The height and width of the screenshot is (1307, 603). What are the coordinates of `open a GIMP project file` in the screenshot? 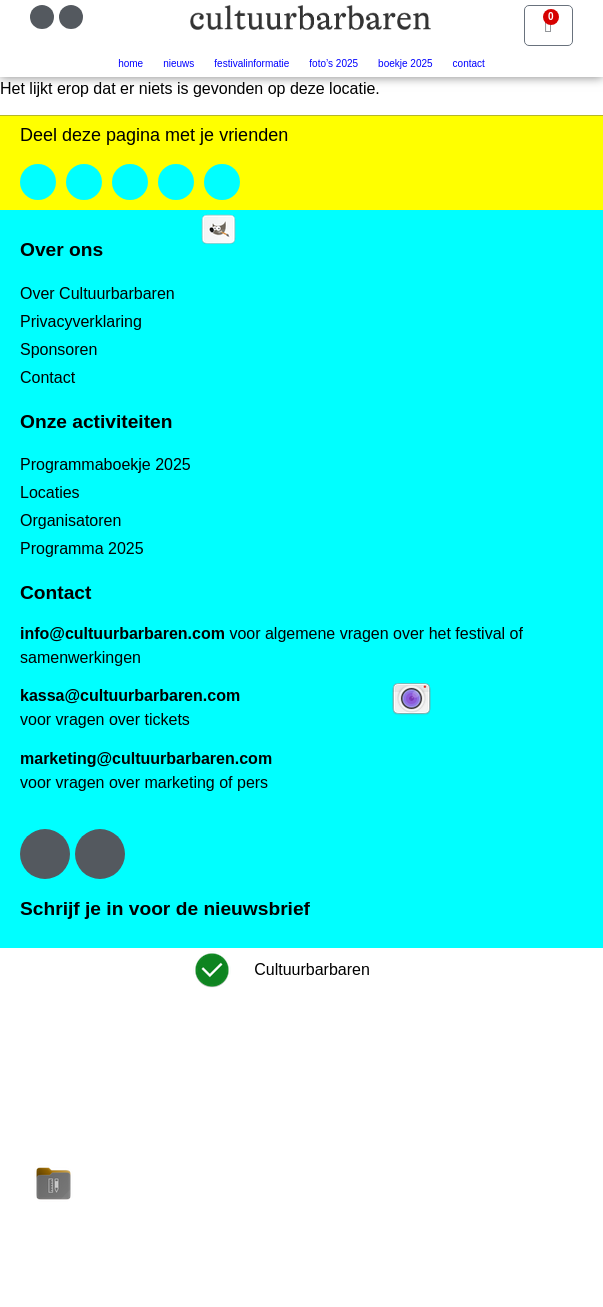 It's located at (218, 228).